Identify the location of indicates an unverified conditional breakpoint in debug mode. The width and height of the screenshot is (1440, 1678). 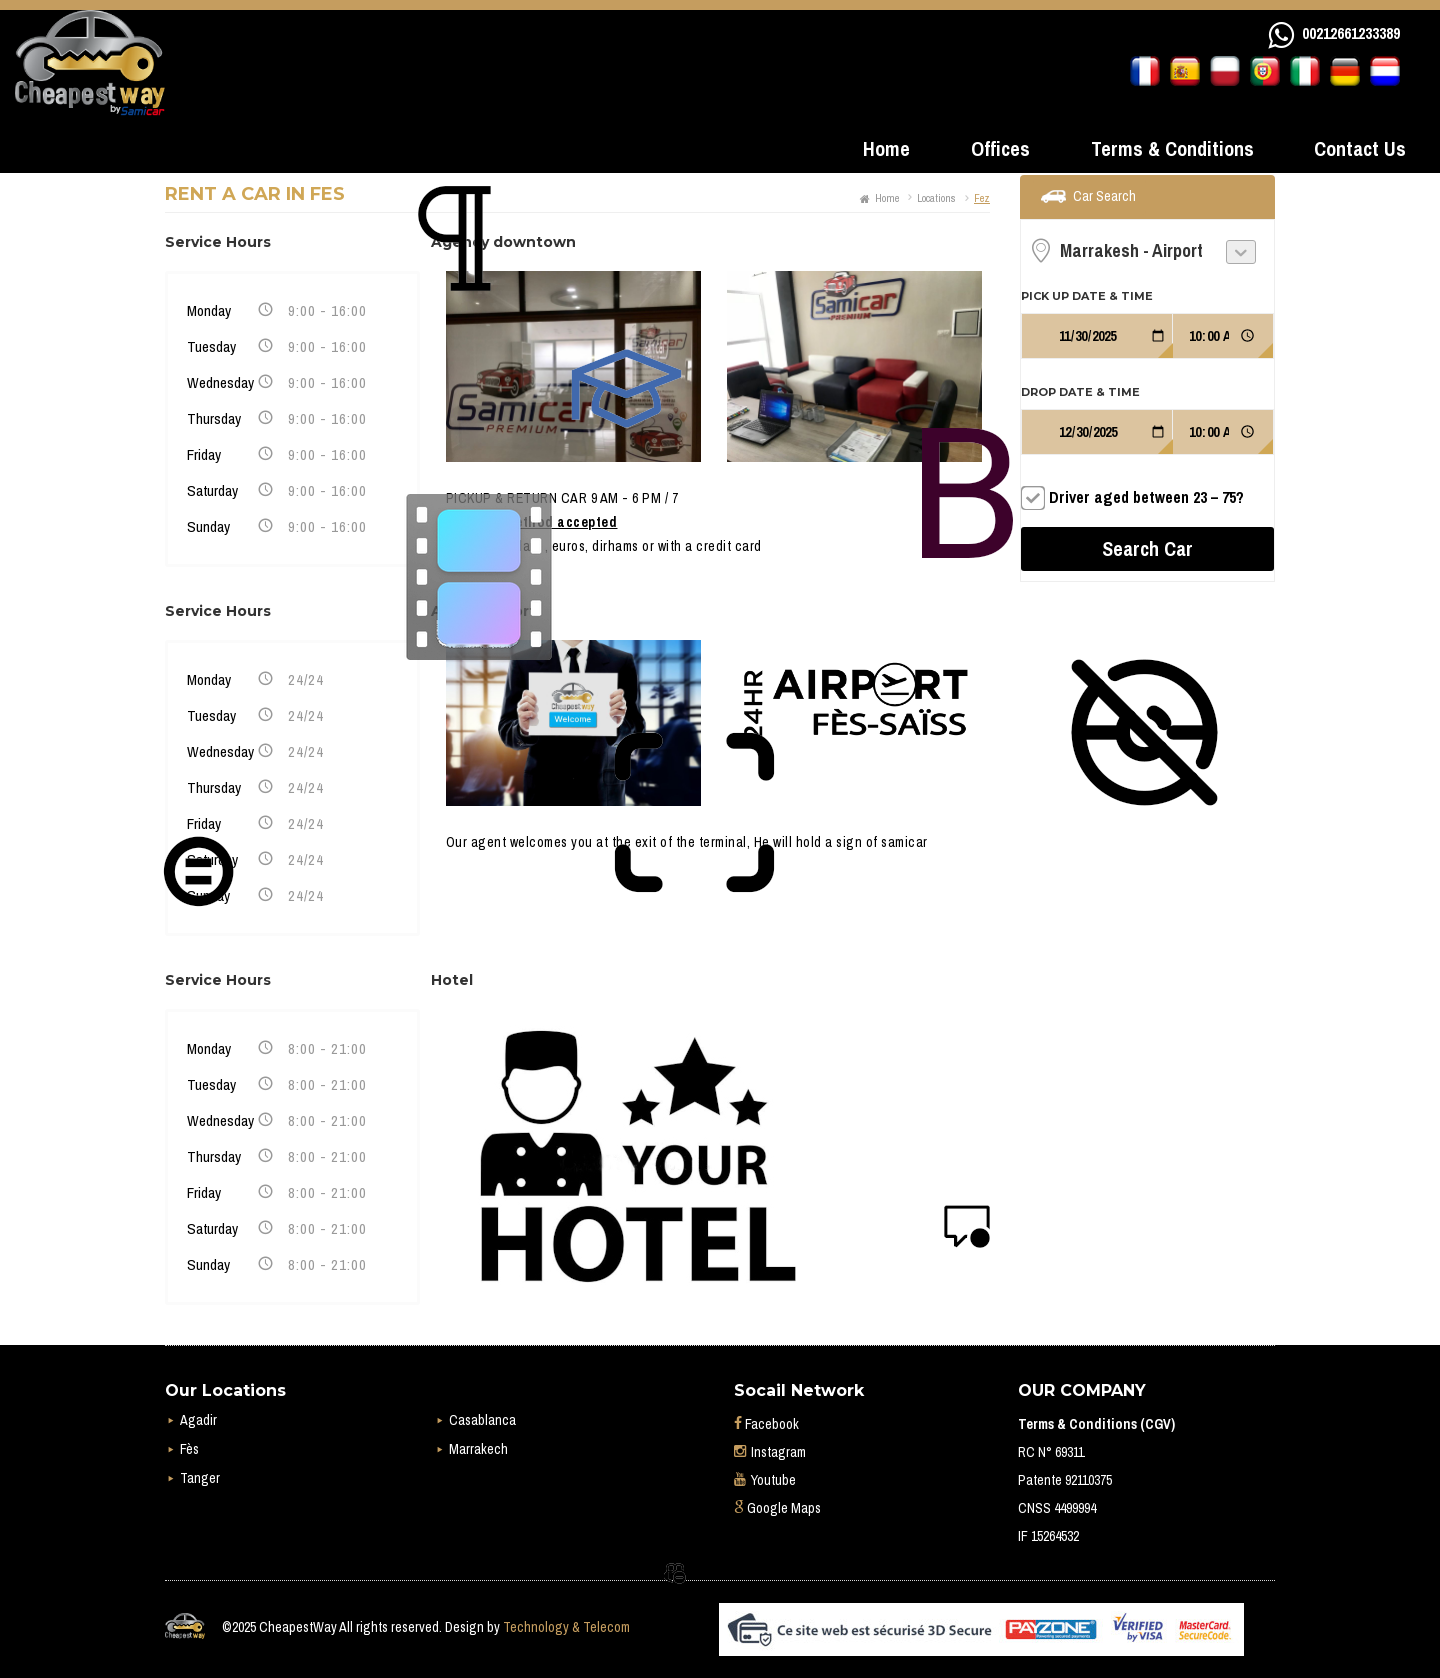
(198, 871).